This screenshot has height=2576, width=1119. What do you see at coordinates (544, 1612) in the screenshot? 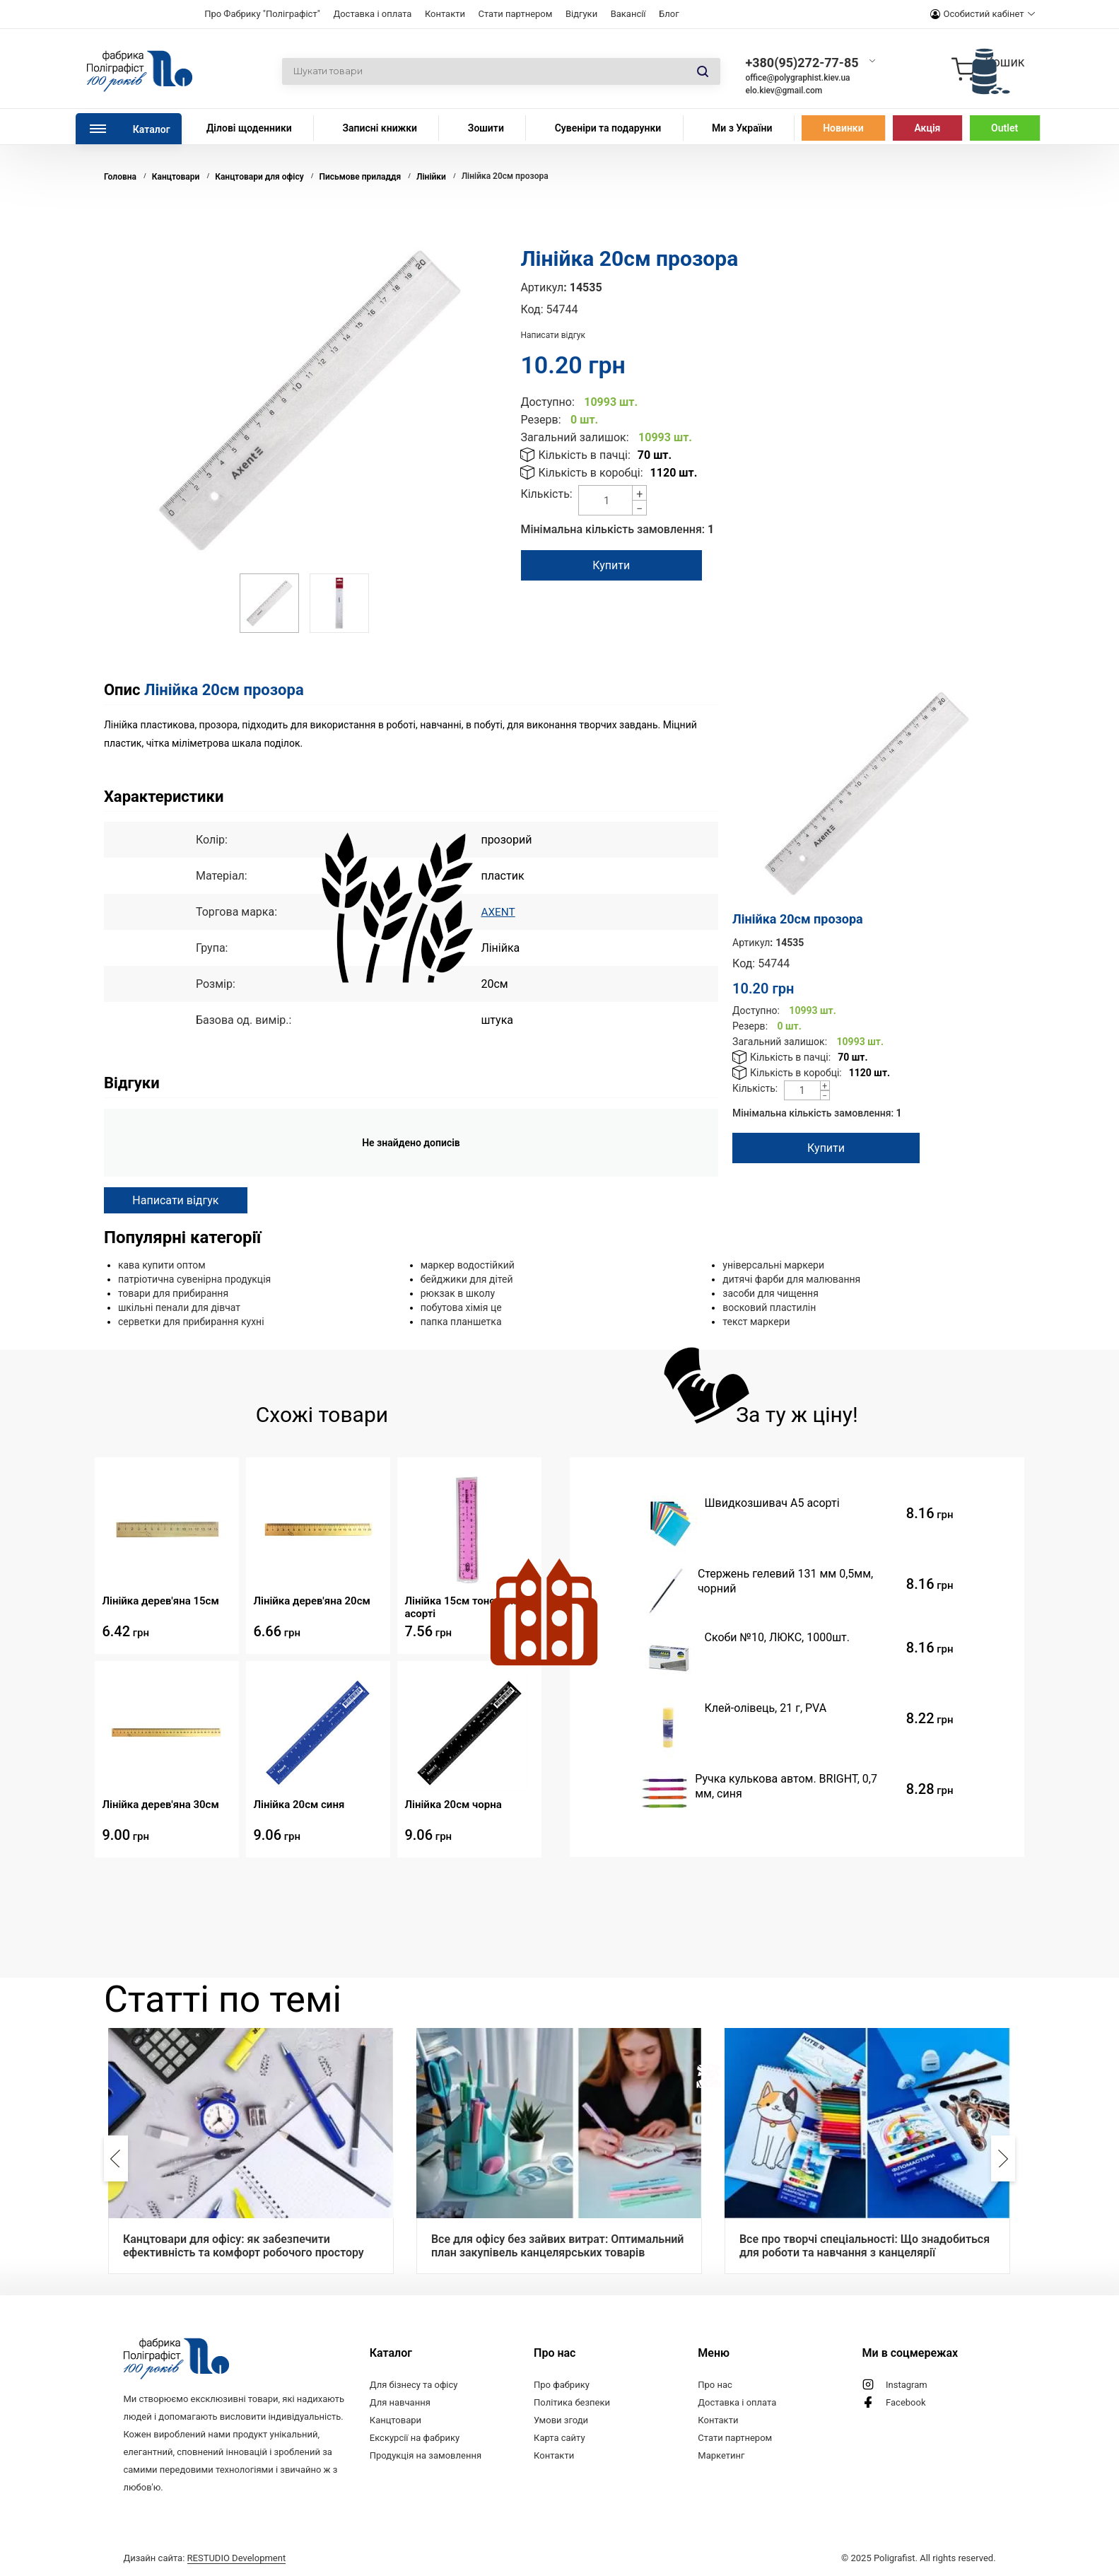
I see `decorative abstract building or castle icon` at bounding box center [544, 1612].